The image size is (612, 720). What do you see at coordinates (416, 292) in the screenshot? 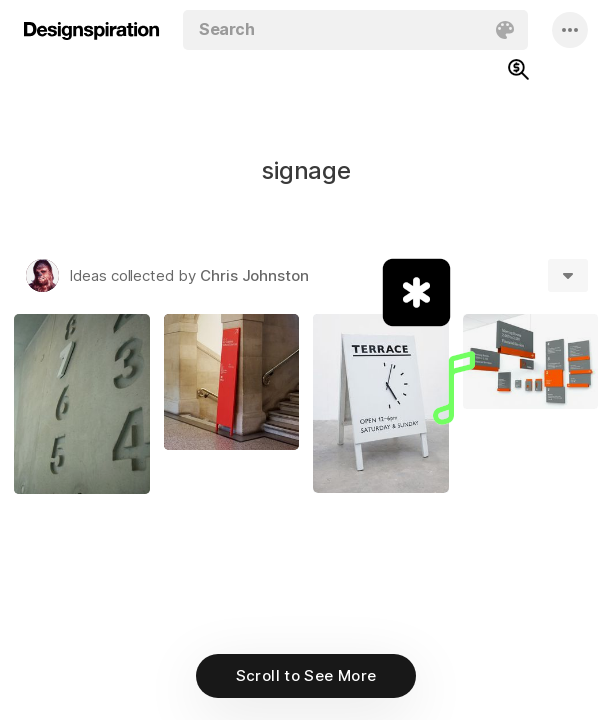
I see `indicates a required field in a form` at bounding box center [416, 292].